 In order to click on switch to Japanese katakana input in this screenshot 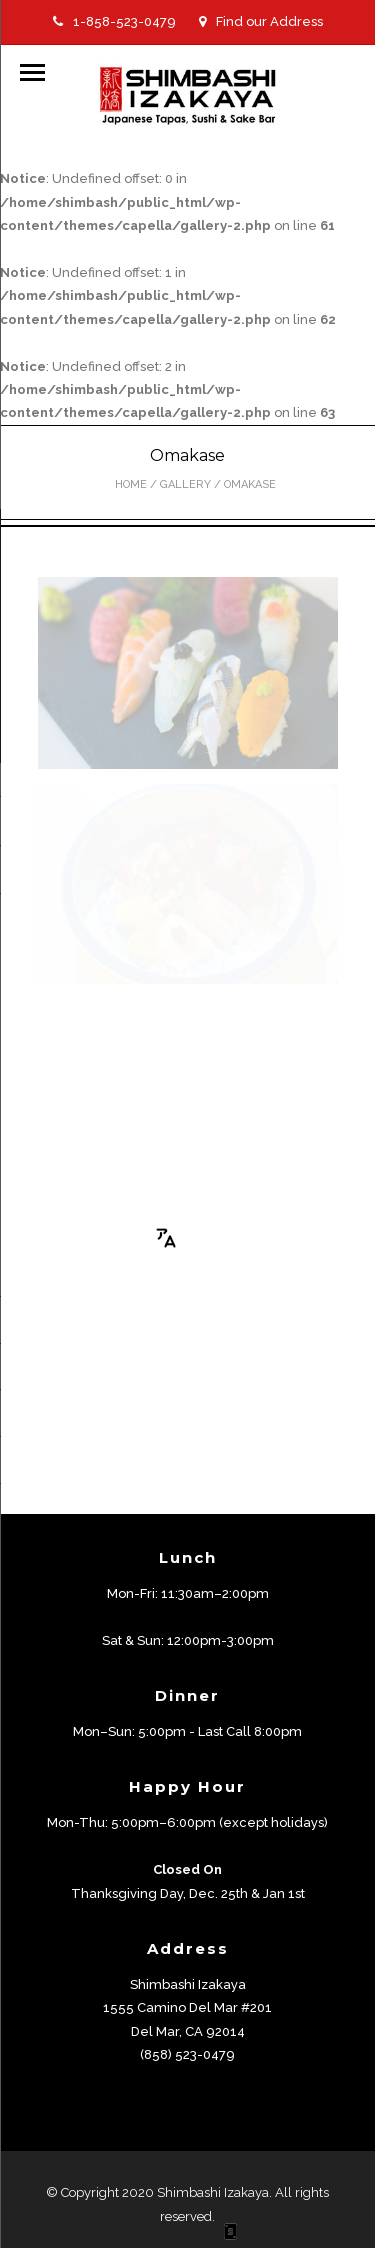, I will do `click(165, 1237)`.